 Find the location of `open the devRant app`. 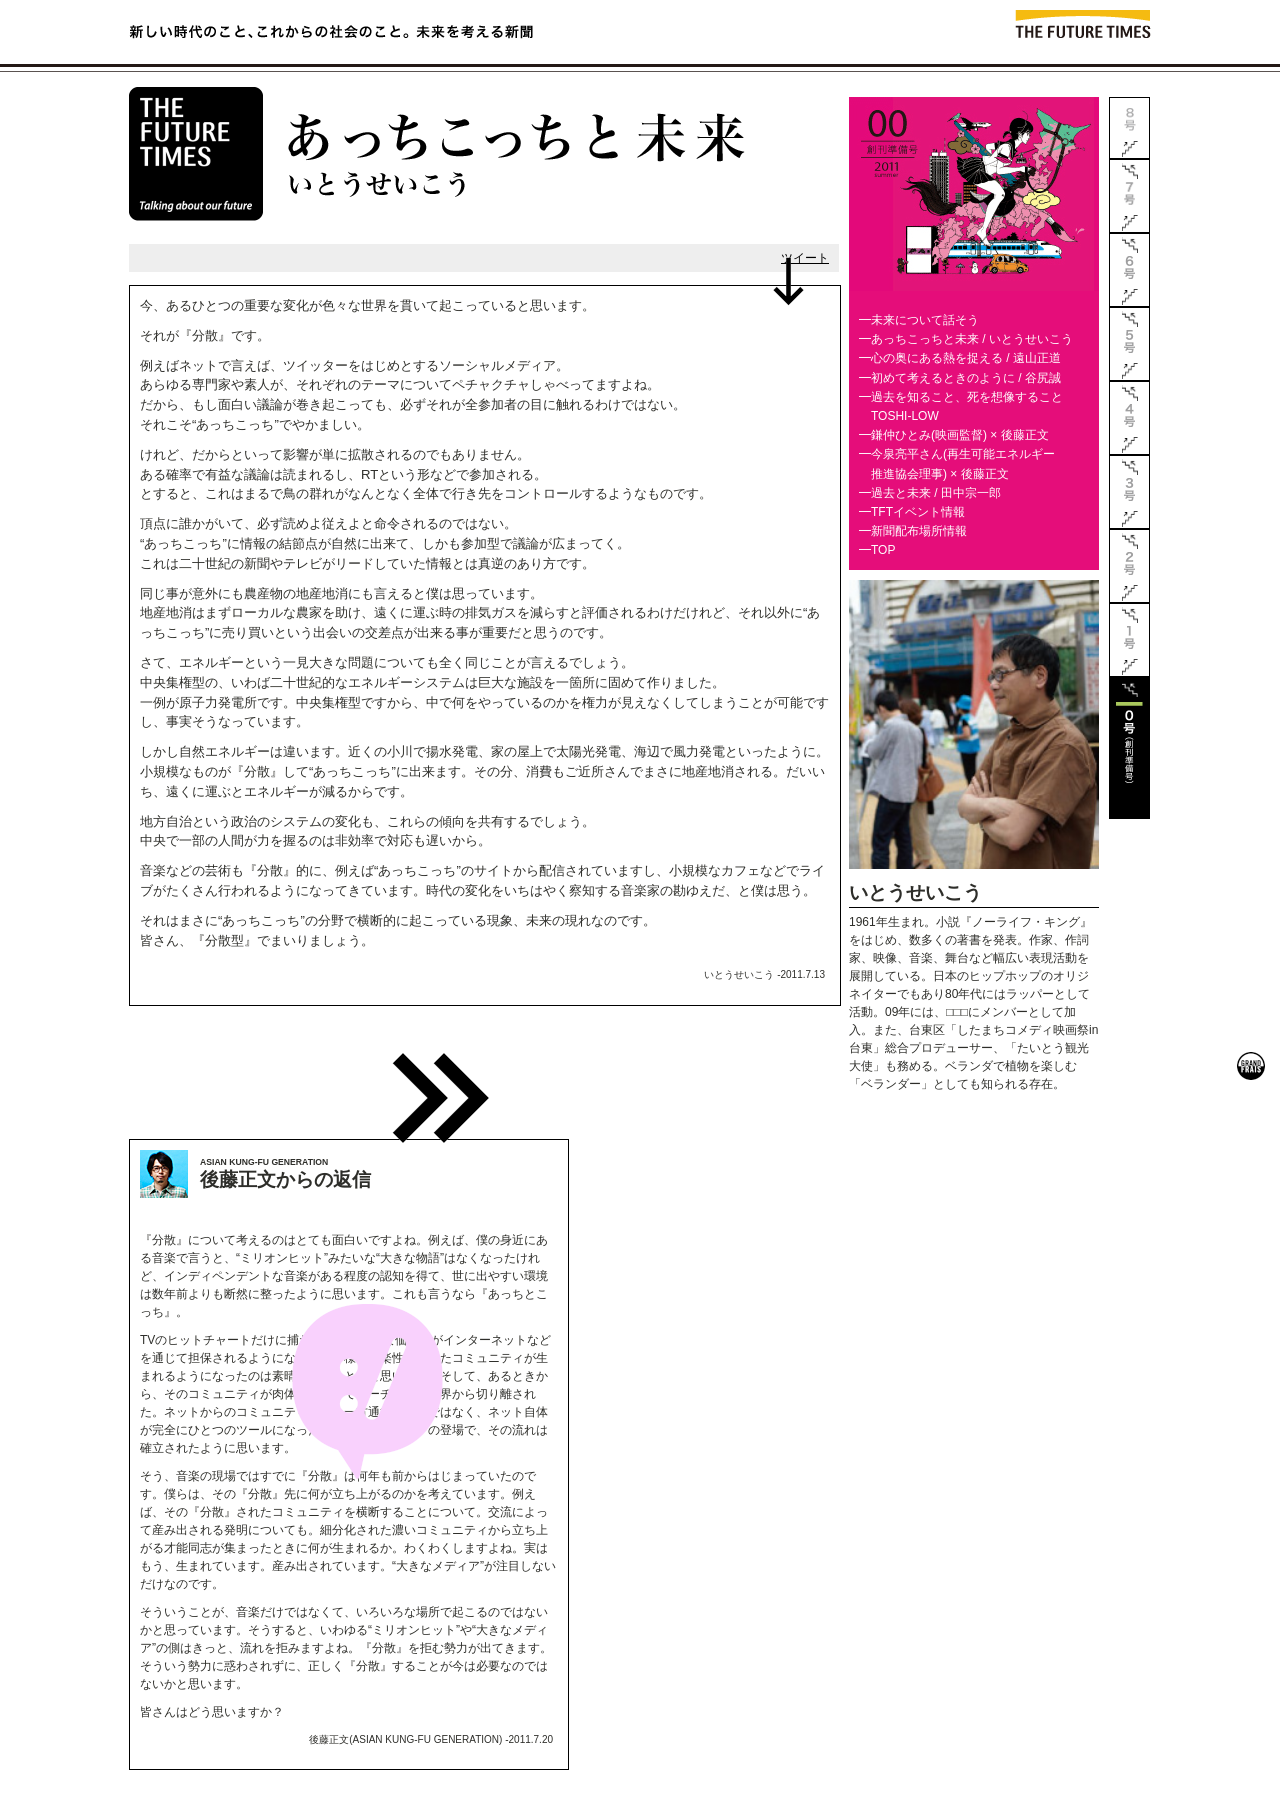

open the devRant app is located at coordinates (367, 1391).